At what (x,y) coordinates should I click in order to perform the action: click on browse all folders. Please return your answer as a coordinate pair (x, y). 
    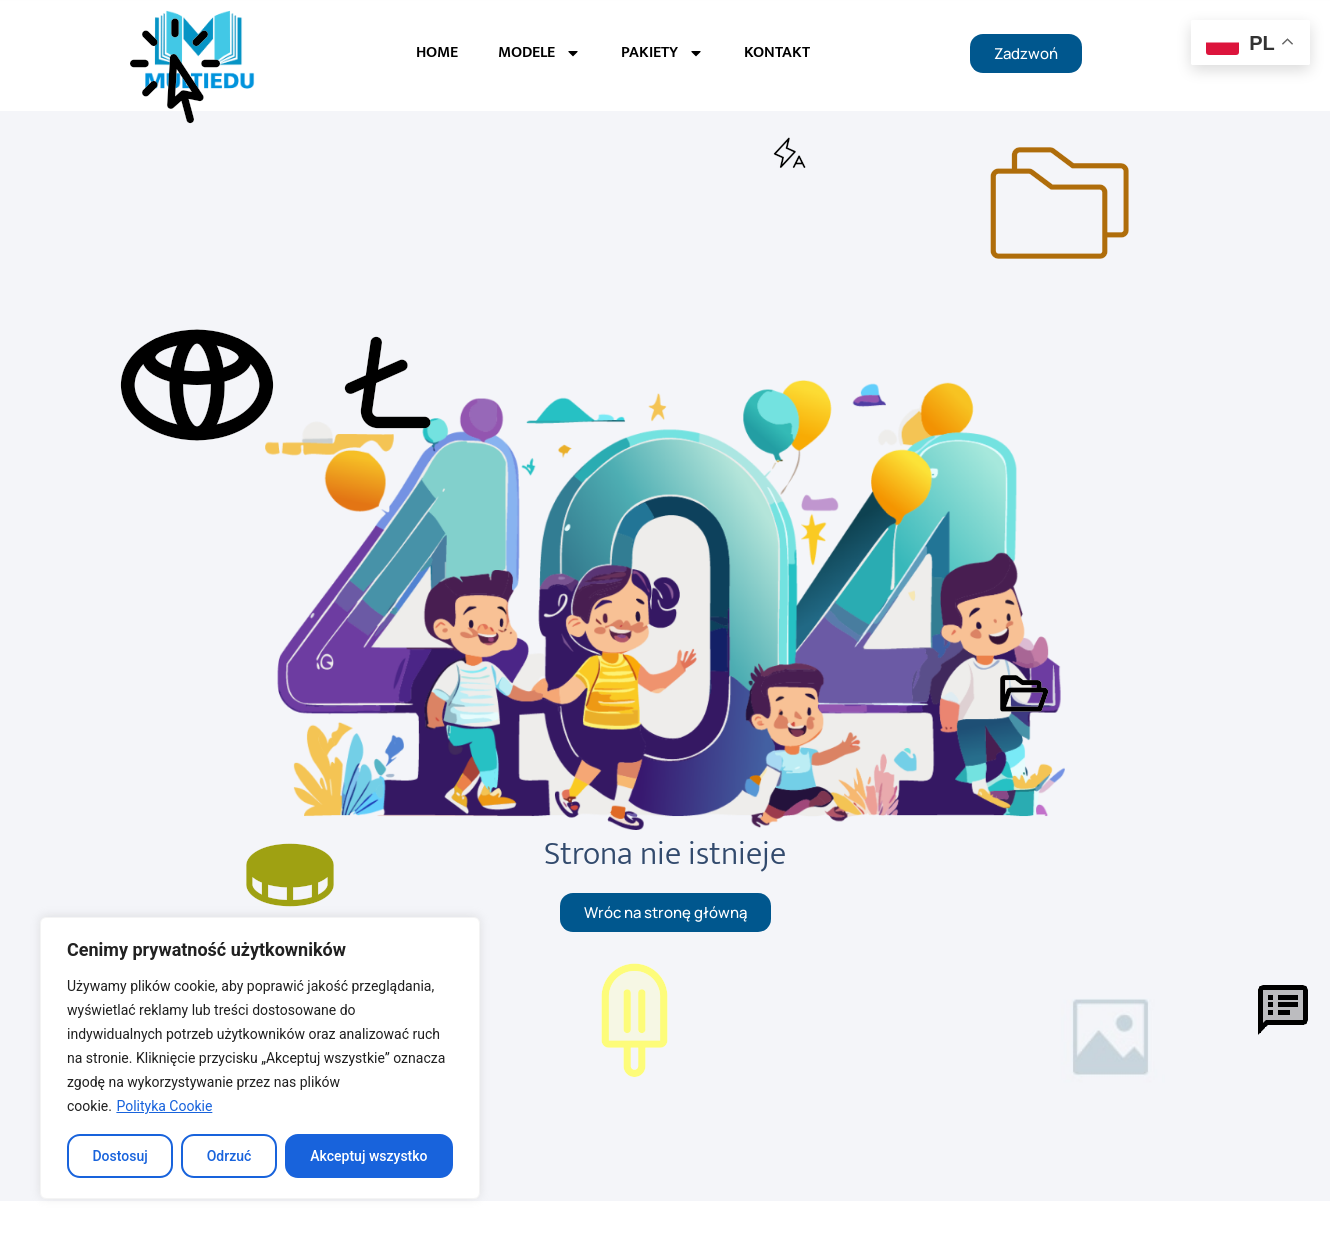
    Looking at the image, I should click on (1057, 203).